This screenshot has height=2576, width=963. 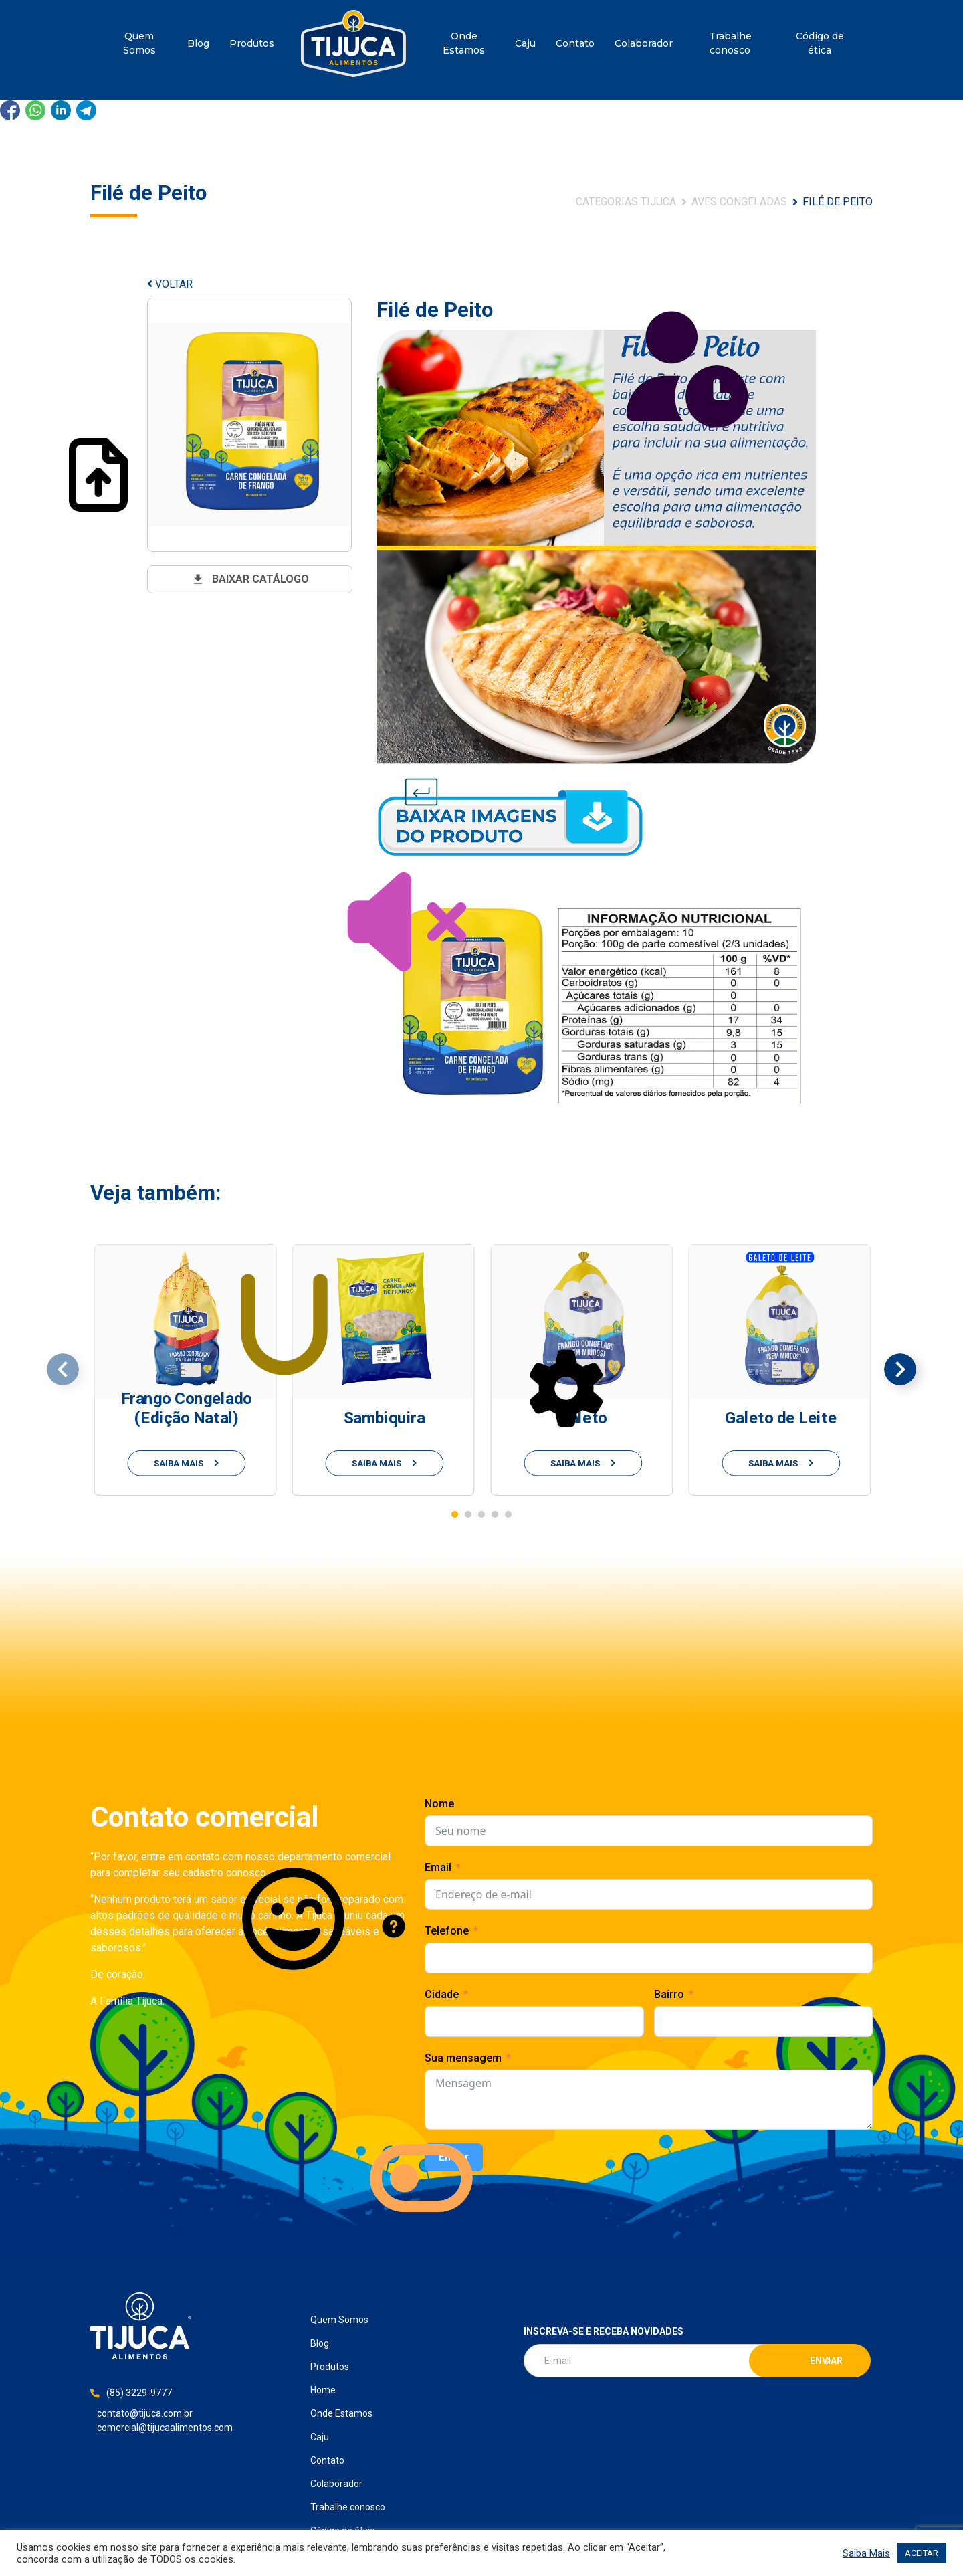 What do you see at coordinates (566, 1388) in the screenshot?
I see `access settings or preferences` at bounding box center [566, 1388].